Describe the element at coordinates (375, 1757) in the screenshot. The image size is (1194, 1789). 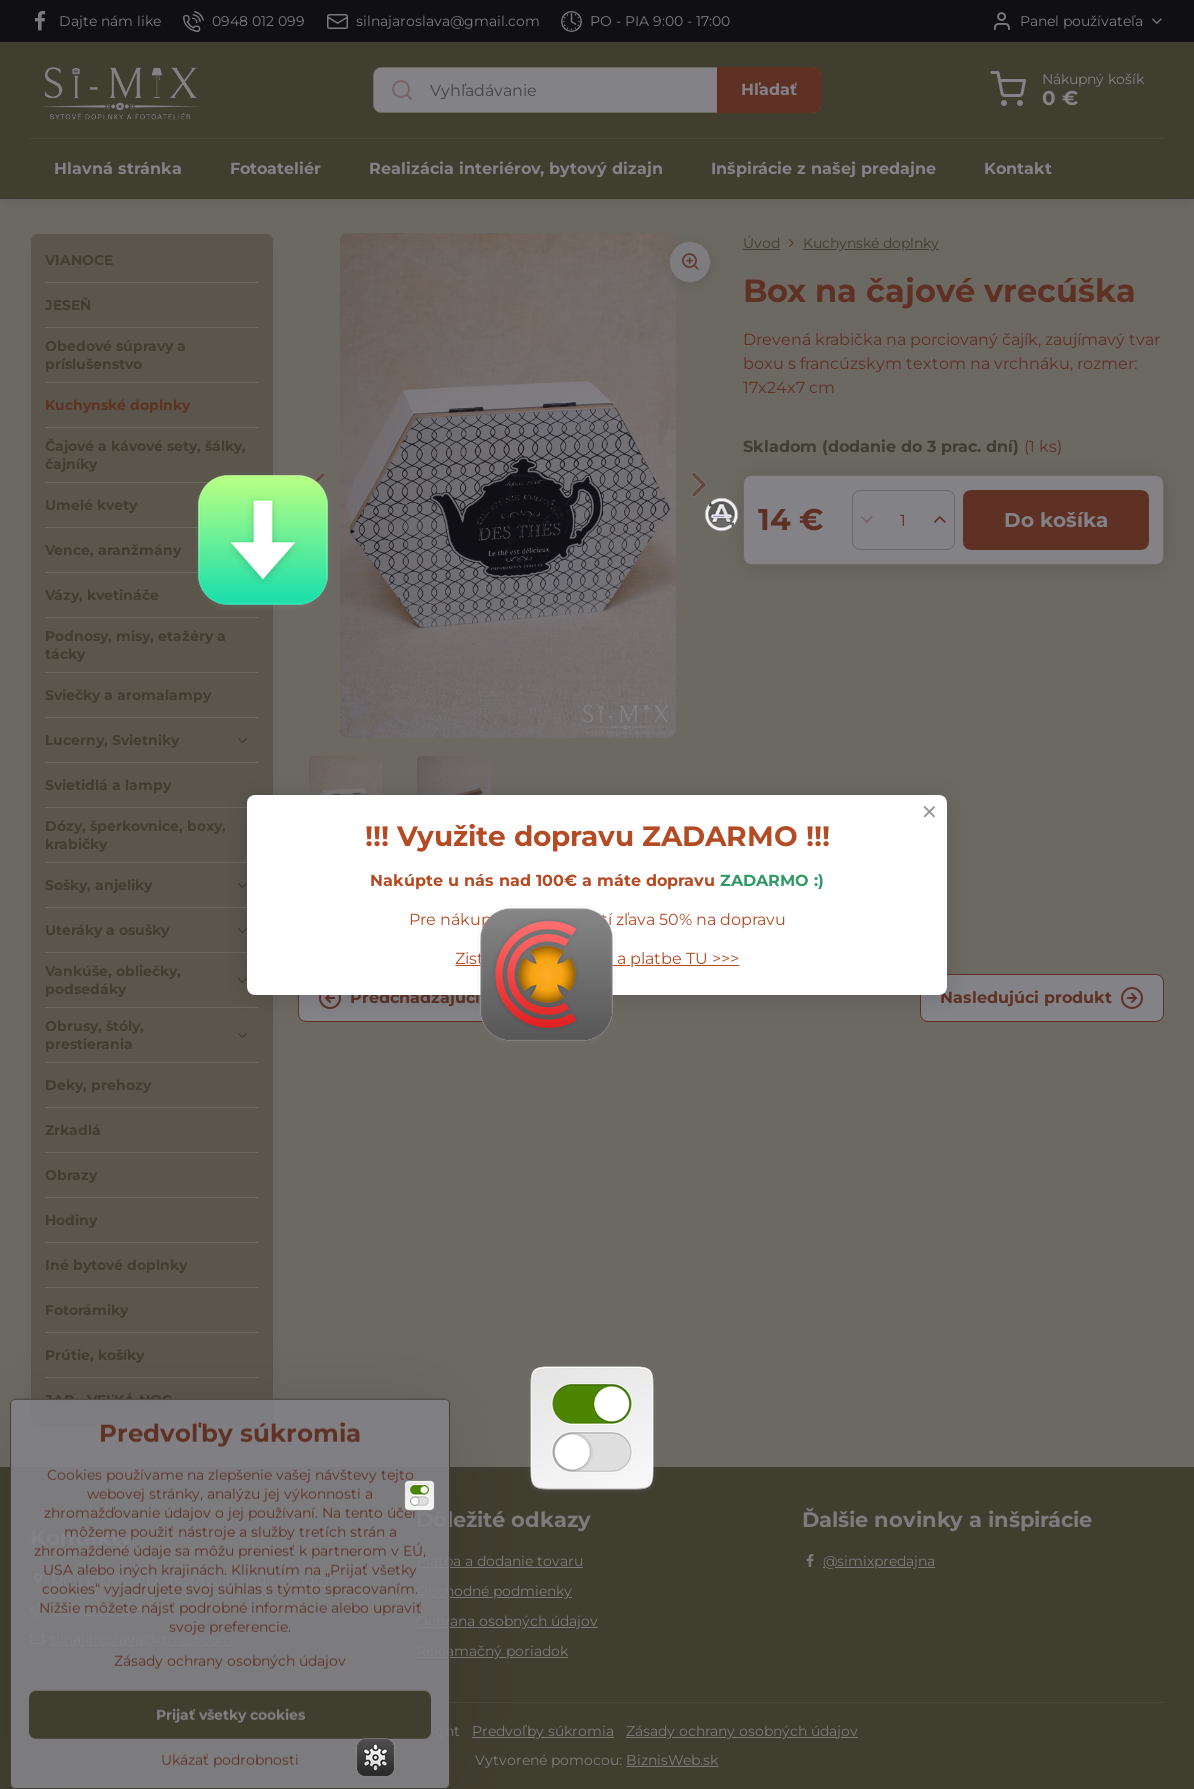
I see `open gnome mines game` at that location.